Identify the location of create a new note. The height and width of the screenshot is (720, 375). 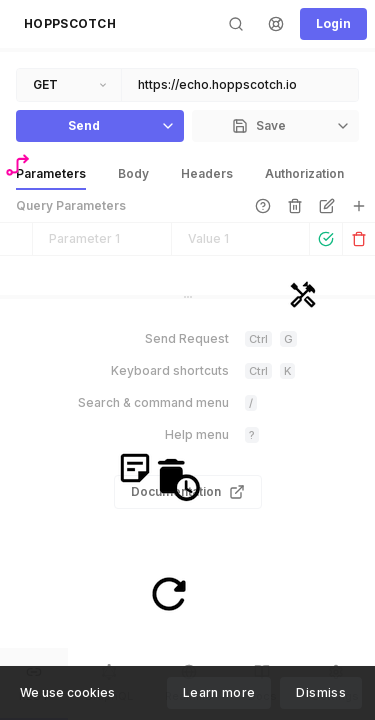
(135, 468).